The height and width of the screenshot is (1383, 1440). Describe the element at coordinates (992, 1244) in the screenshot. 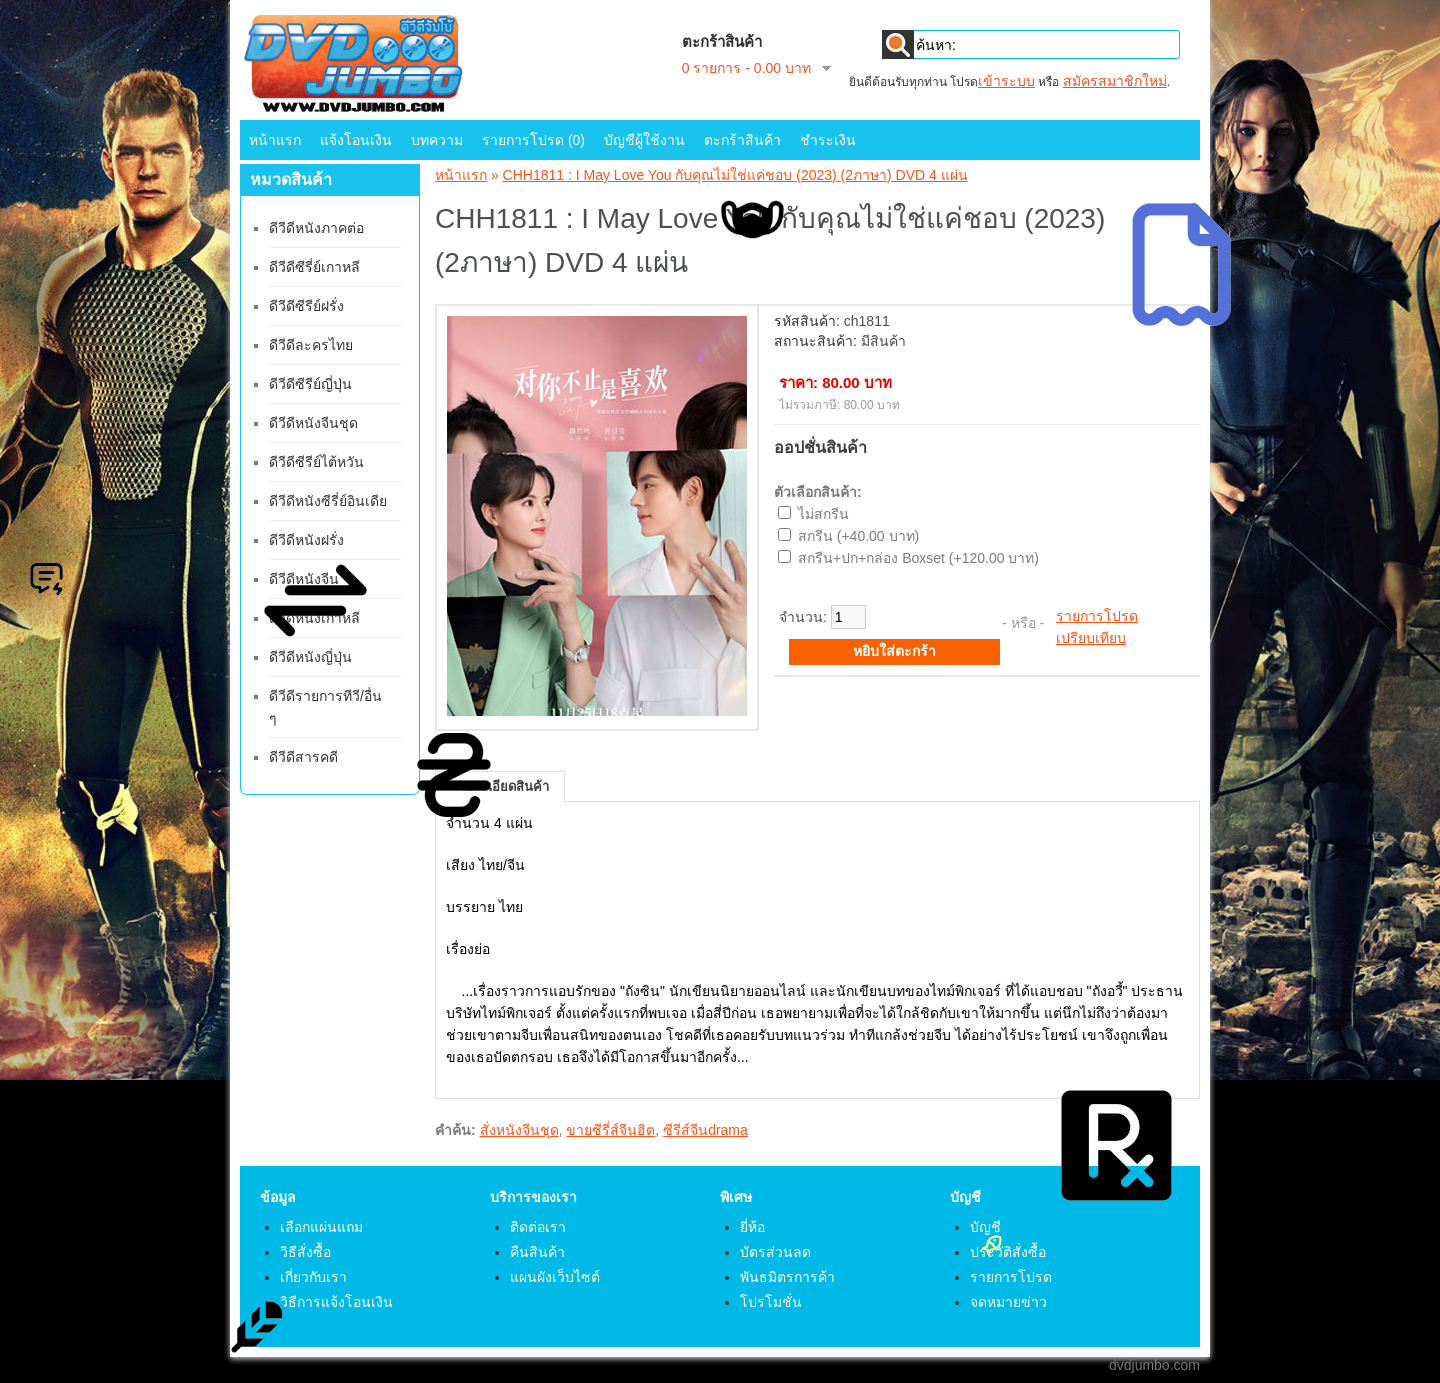

I see `browse seafood or fish-related content` at that location.